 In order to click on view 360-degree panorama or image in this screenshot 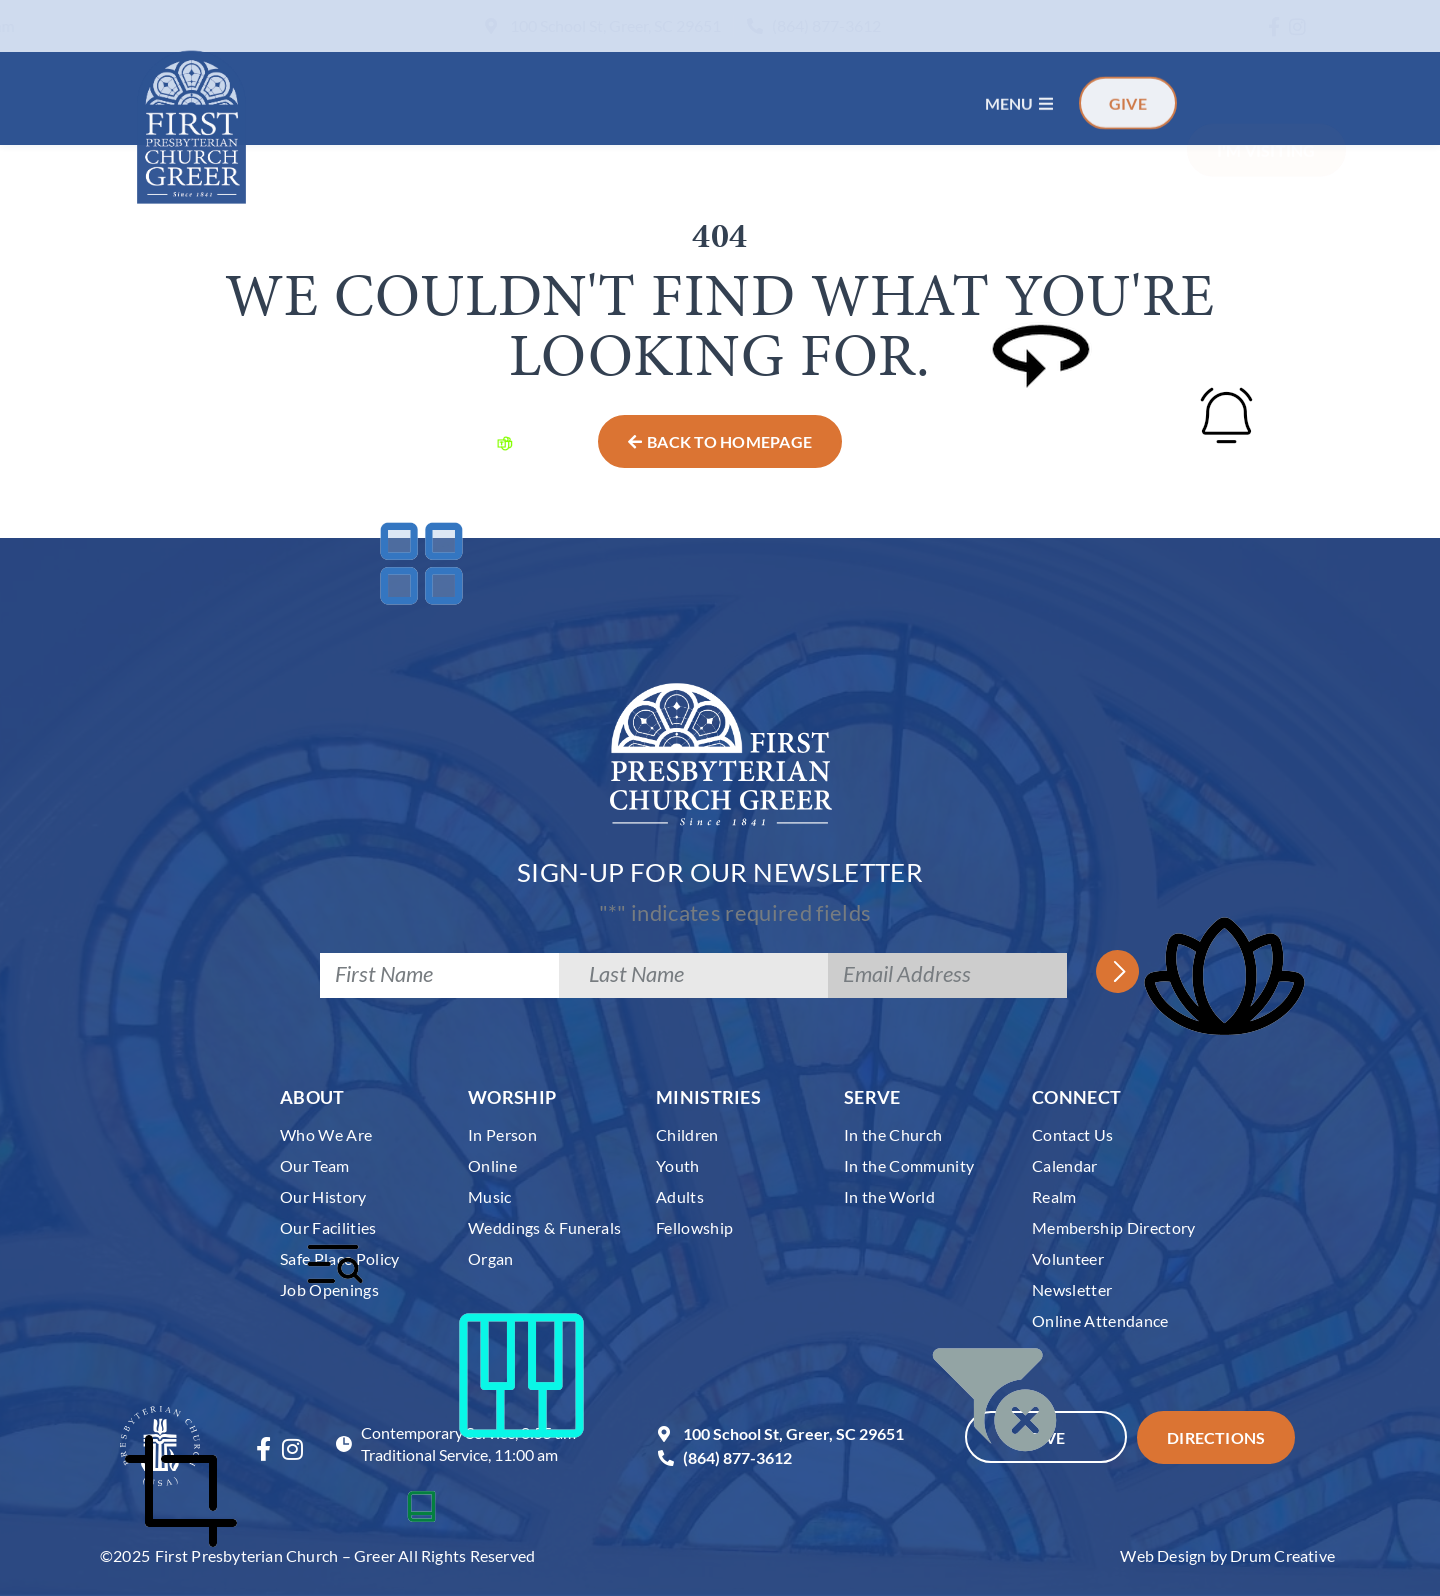, I will do `click(1041, 349)`.